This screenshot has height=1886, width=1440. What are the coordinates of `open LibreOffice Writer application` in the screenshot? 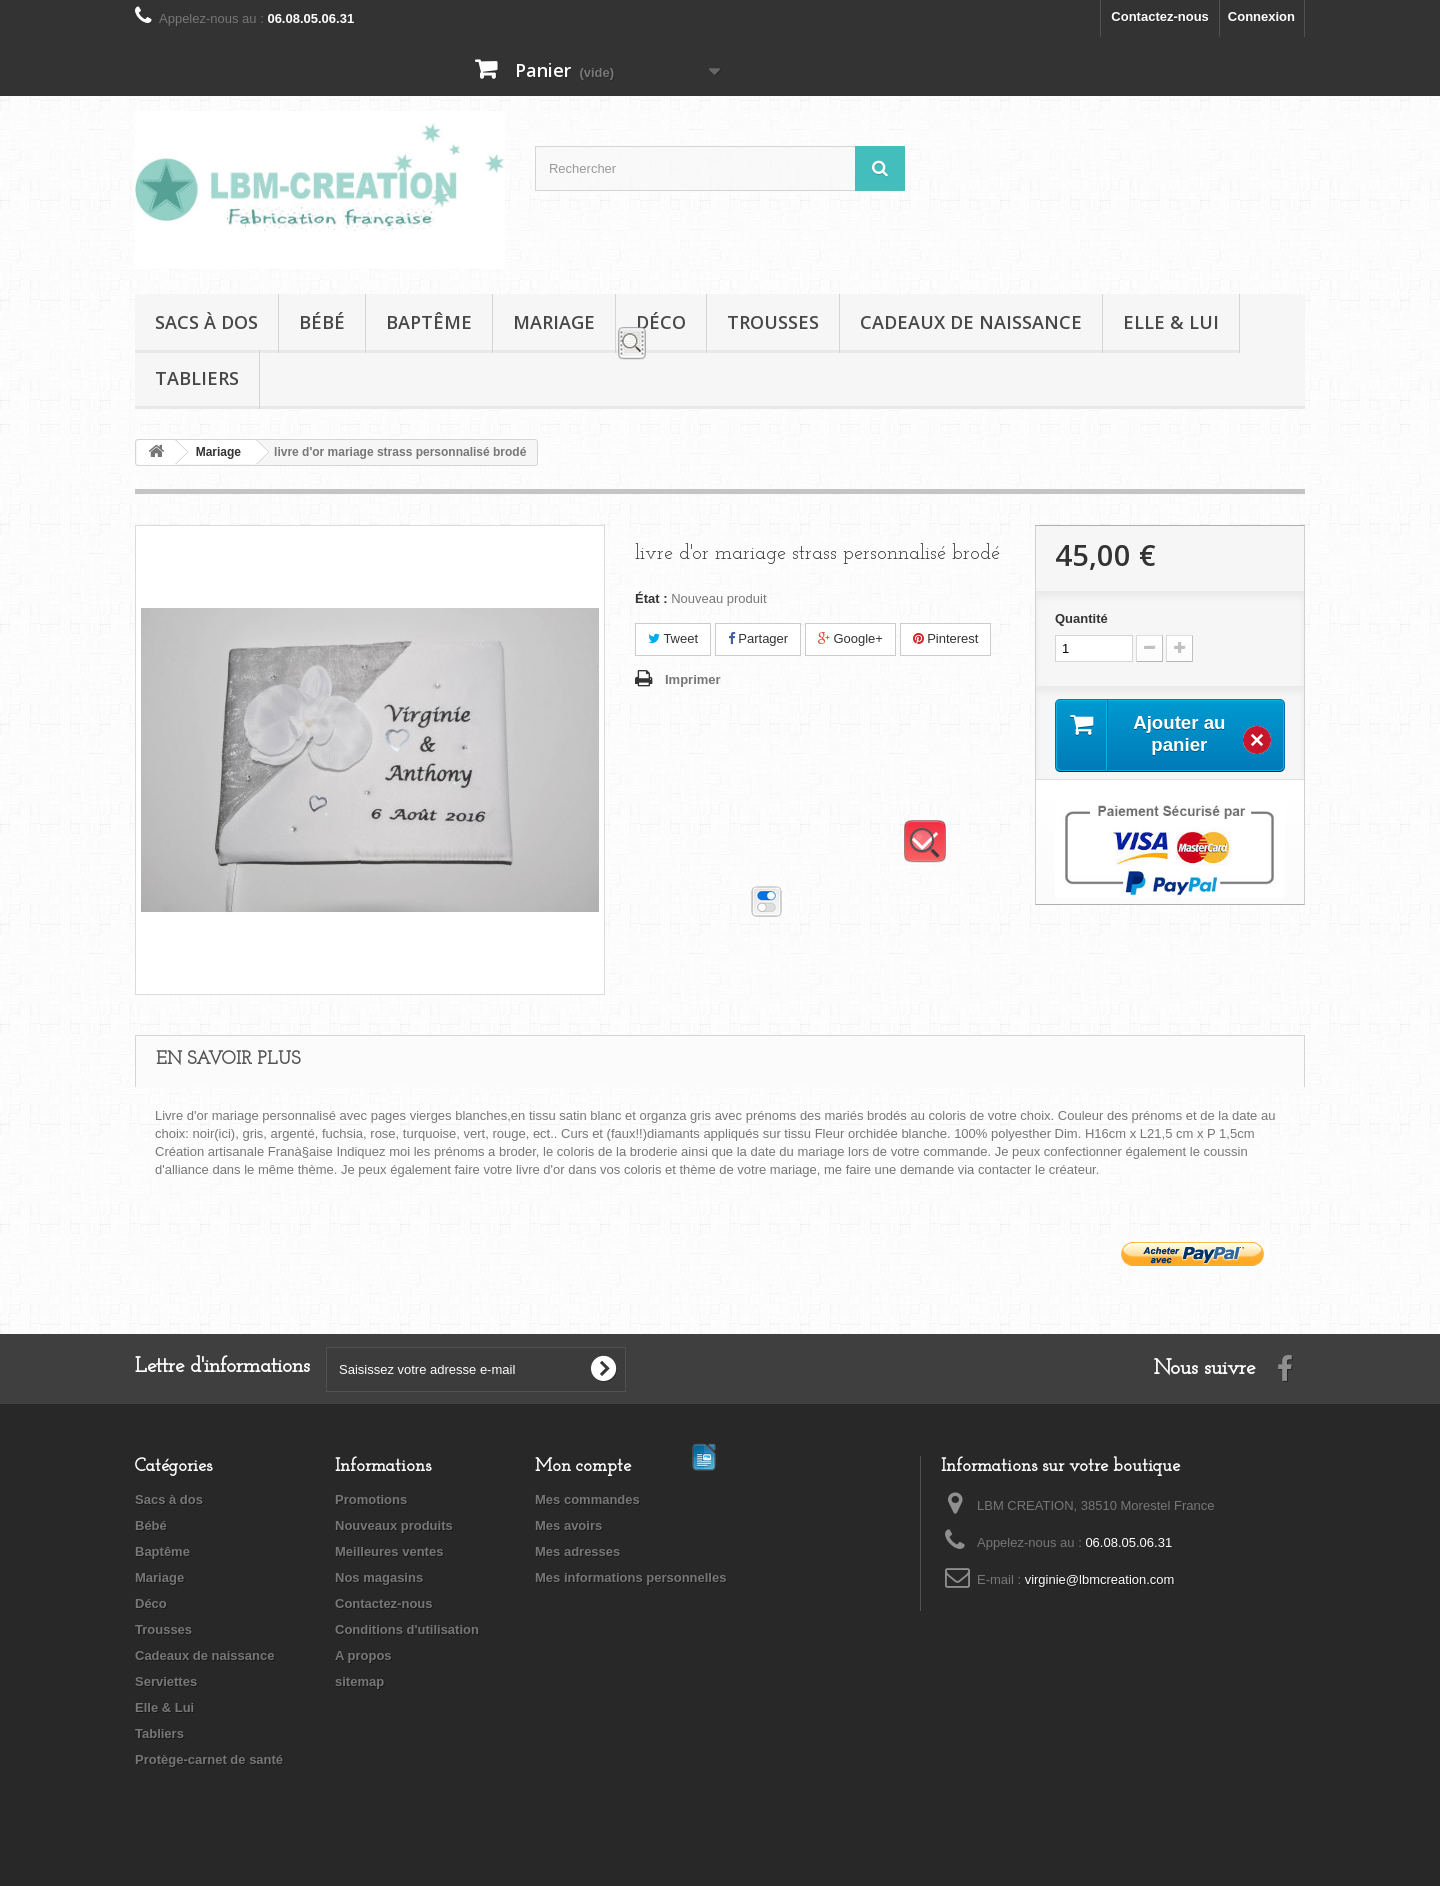 It's located at (704, 1457).